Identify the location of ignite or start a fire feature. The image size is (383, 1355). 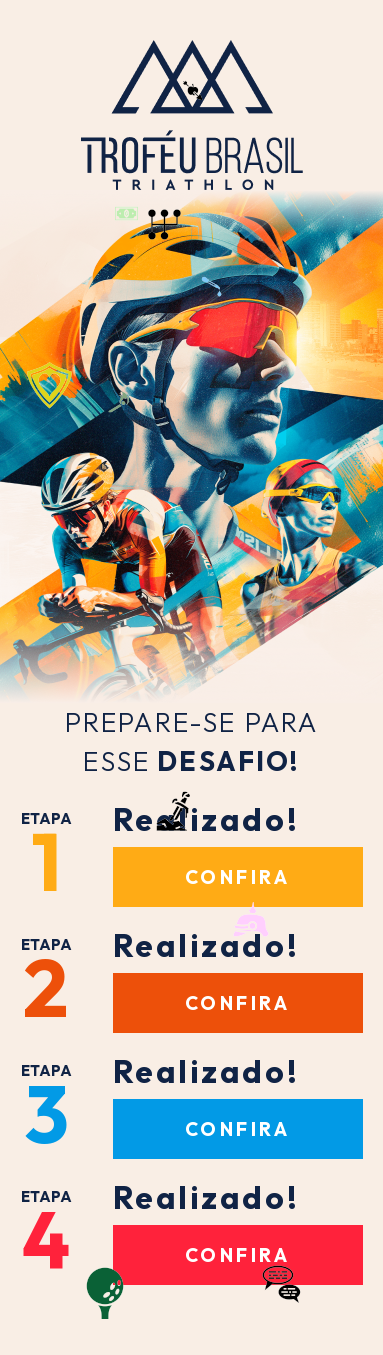
(119, 402).